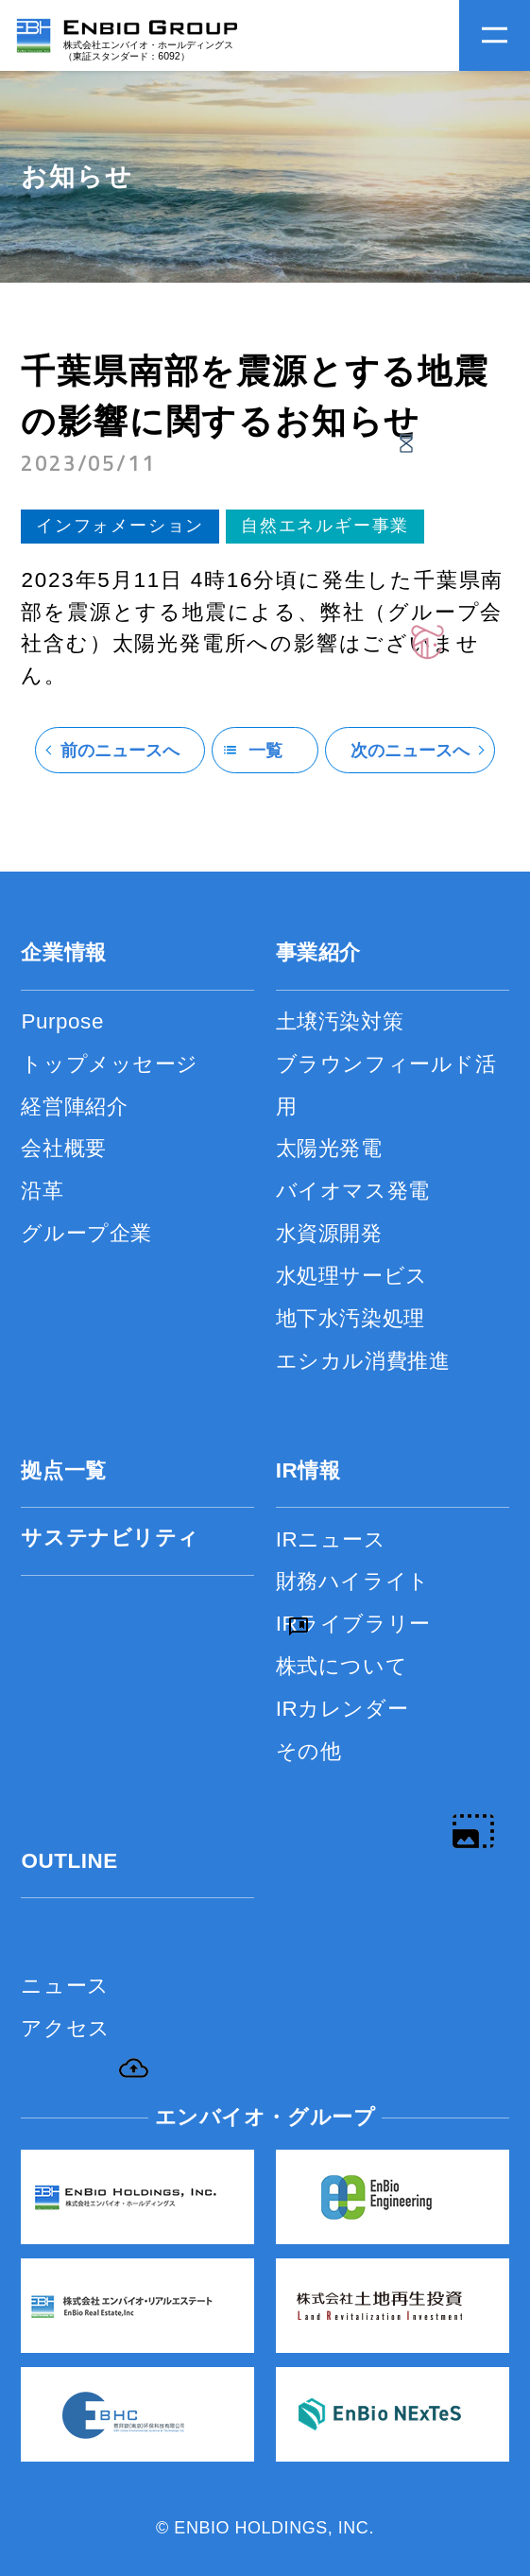 This screenshot has width=530, height=2576. What do you see at coordinates (473, 1831) in the screenshot?
I see `resize image to large format` at bounding box center [473, 1831].